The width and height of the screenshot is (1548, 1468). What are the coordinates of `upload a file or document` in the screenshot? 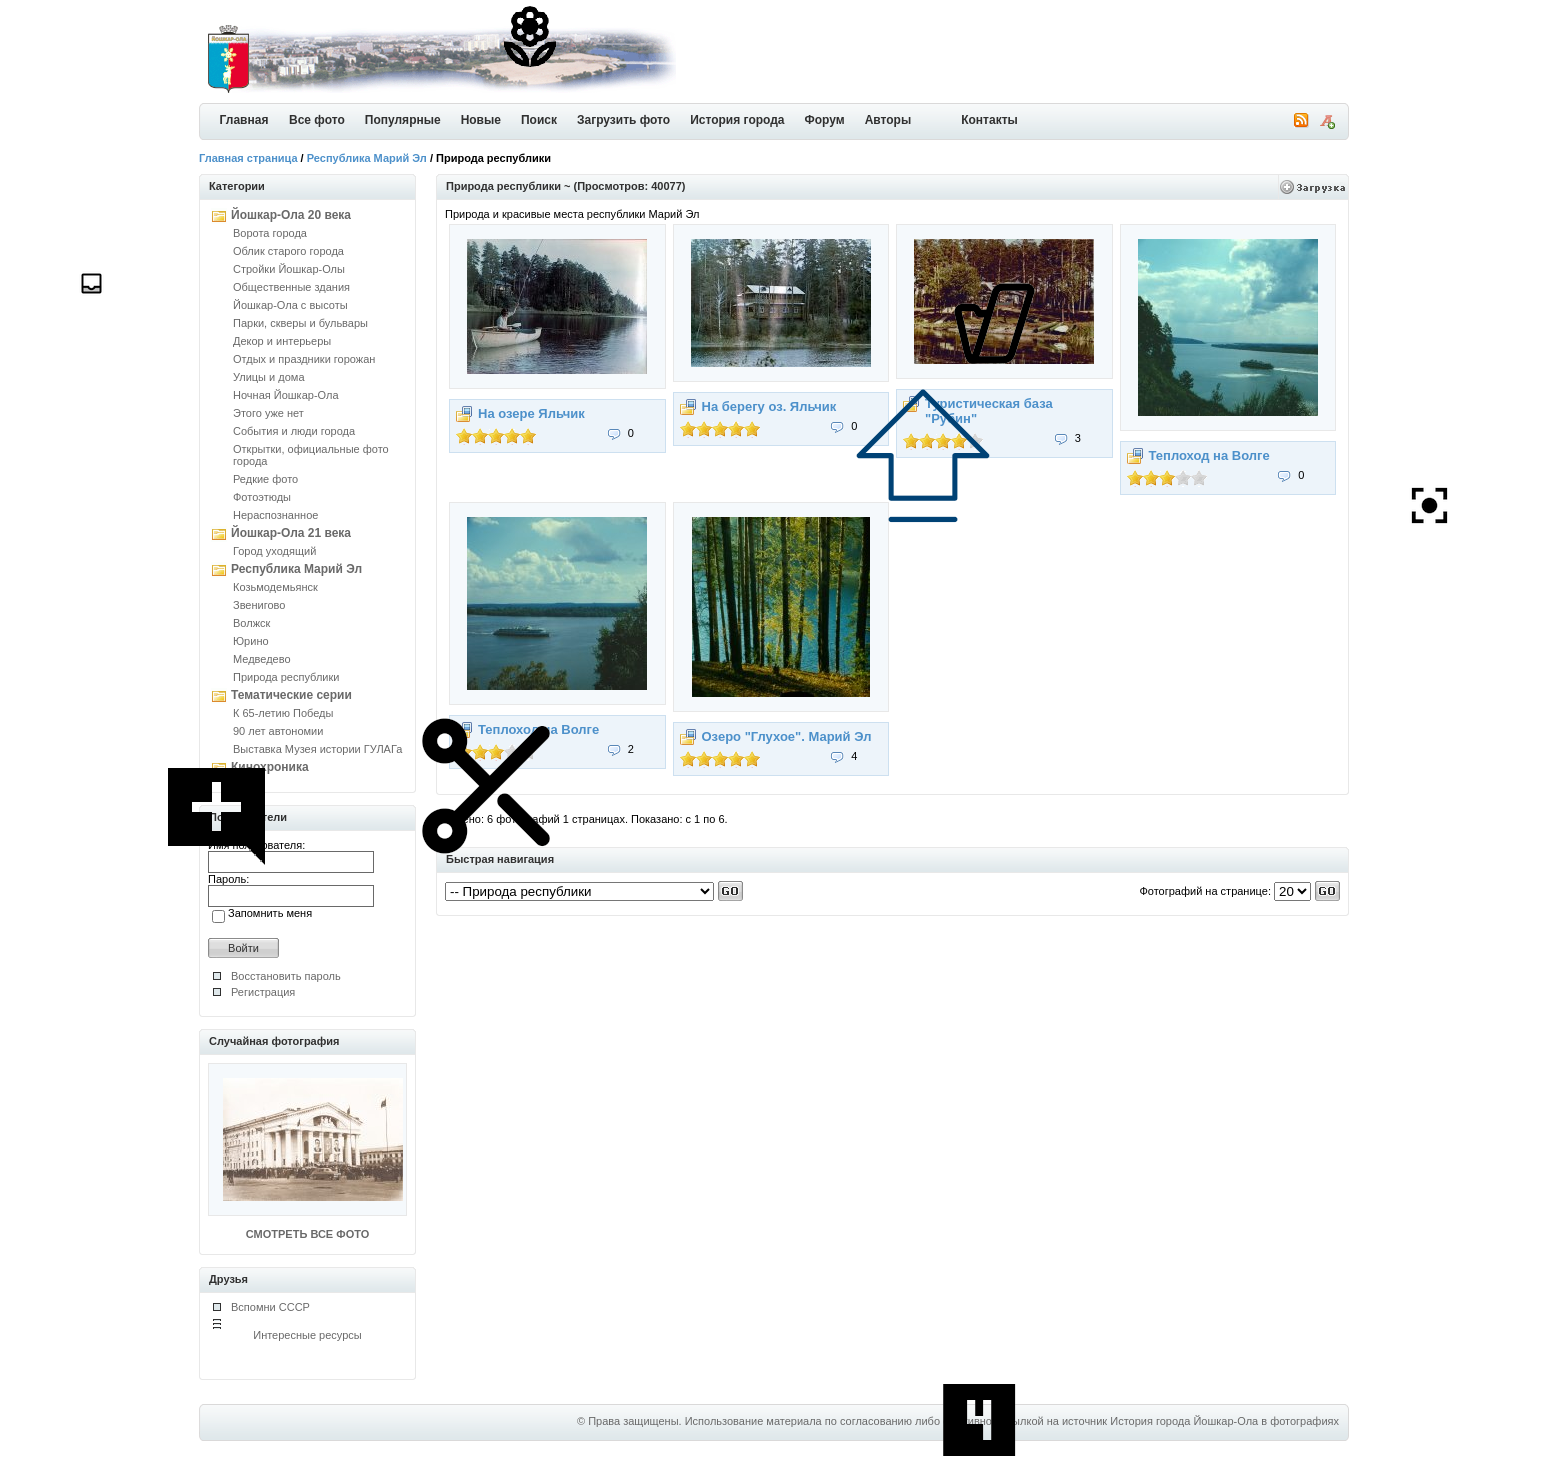 It's located at (923, 461).